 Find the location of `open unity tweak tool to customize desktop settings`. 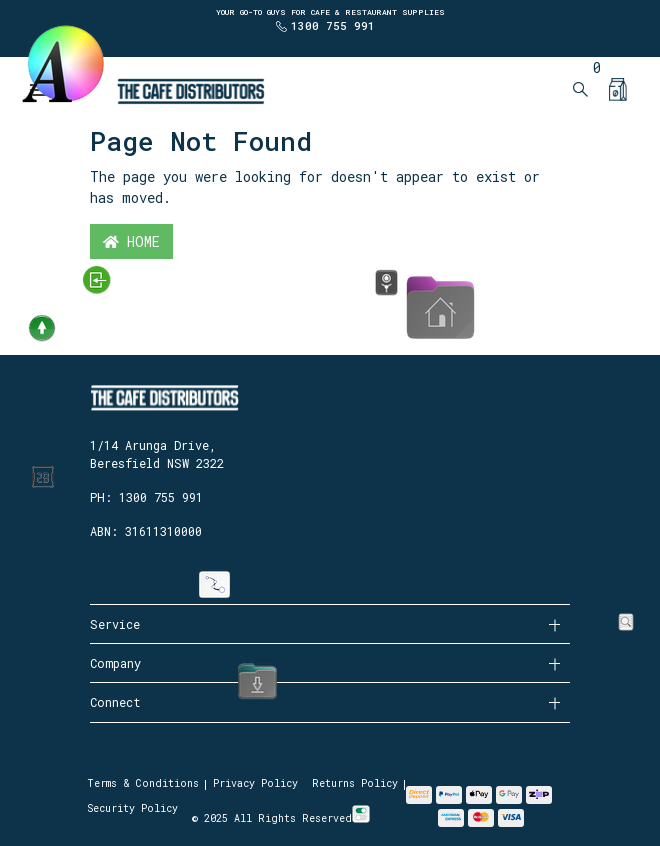

open unity tweak tool to customize desktop settings is located at coordinates (361, 814).